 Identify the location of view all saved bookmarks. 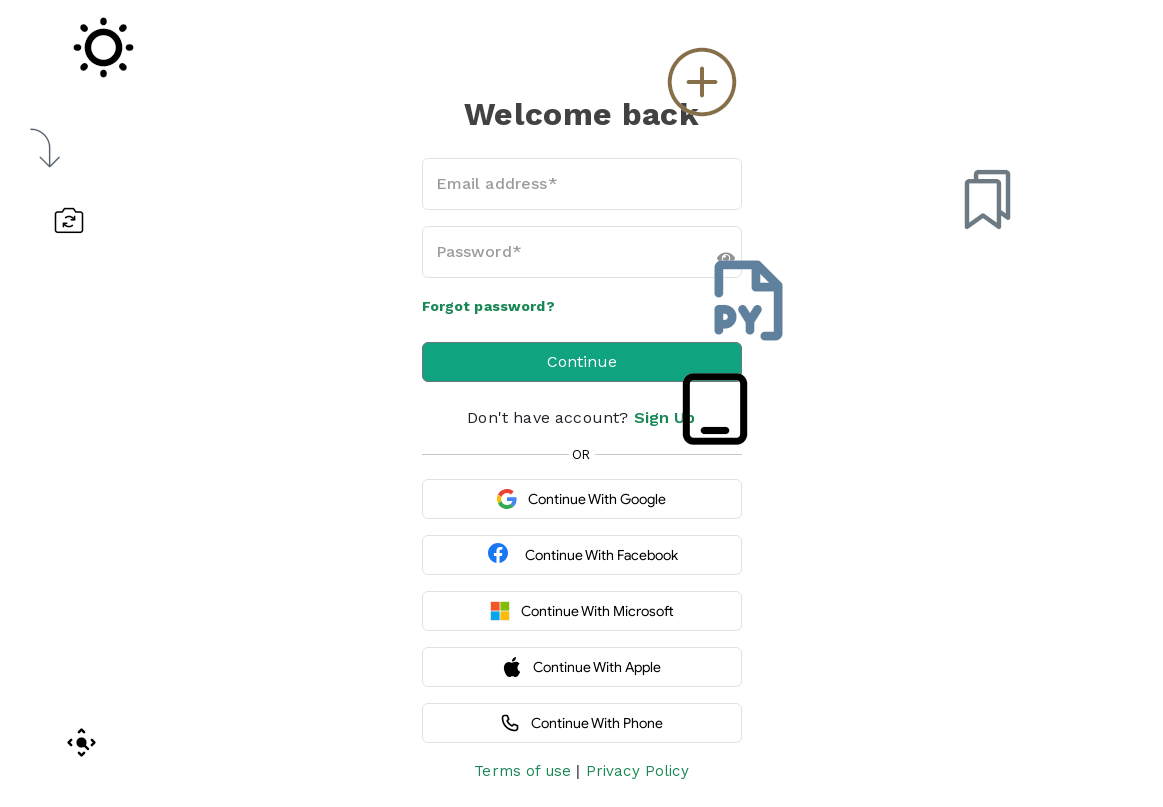
(987, 199).